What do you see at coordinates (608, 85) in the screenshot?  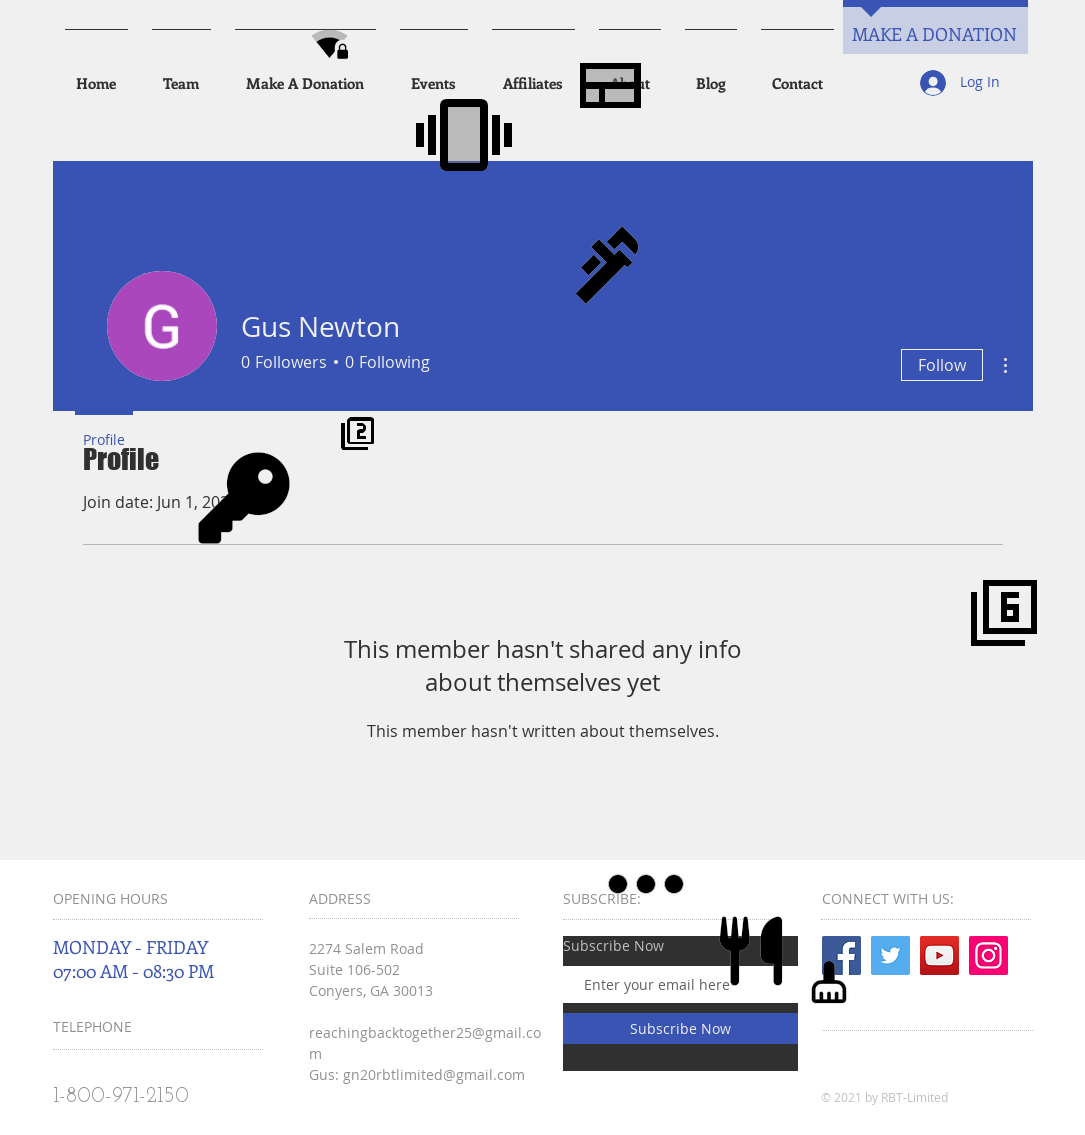 I see `switch to compact view layout` at bounding box center [608, 85].